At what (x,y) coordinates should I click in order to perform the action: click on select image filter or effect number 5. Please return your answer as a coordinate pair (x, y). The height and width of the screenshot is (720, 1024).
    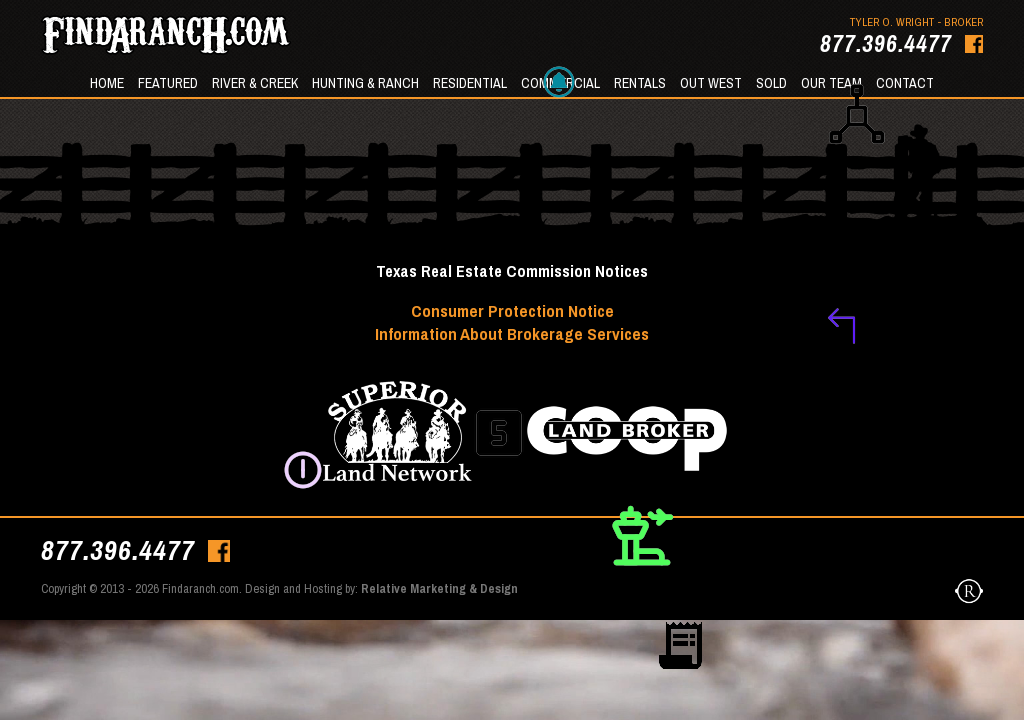
    Looking at the image, I should click on (499, 433).